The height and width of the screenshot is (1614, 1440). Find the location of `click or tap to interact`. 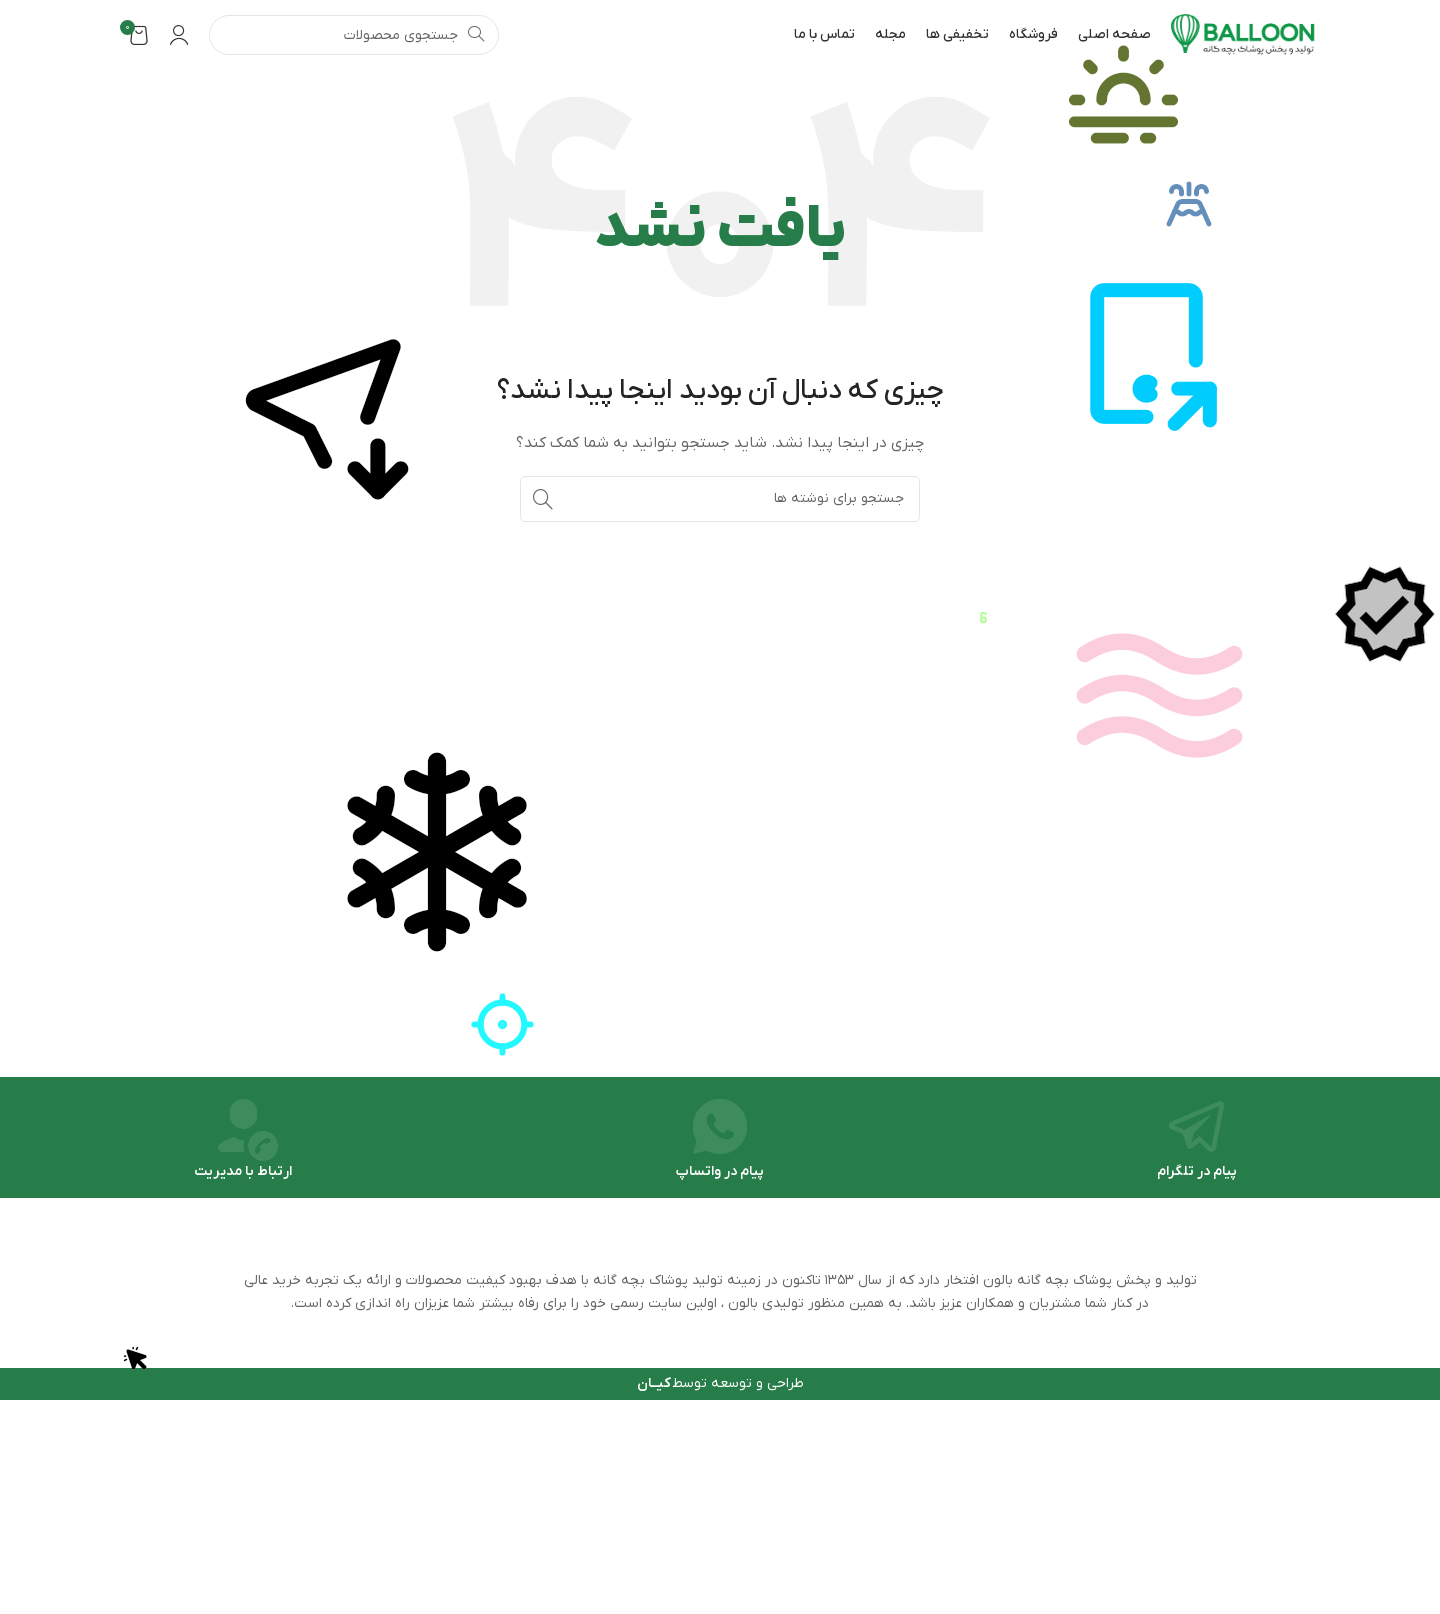

click or tap to interact is located at coordinates (136, 1359).